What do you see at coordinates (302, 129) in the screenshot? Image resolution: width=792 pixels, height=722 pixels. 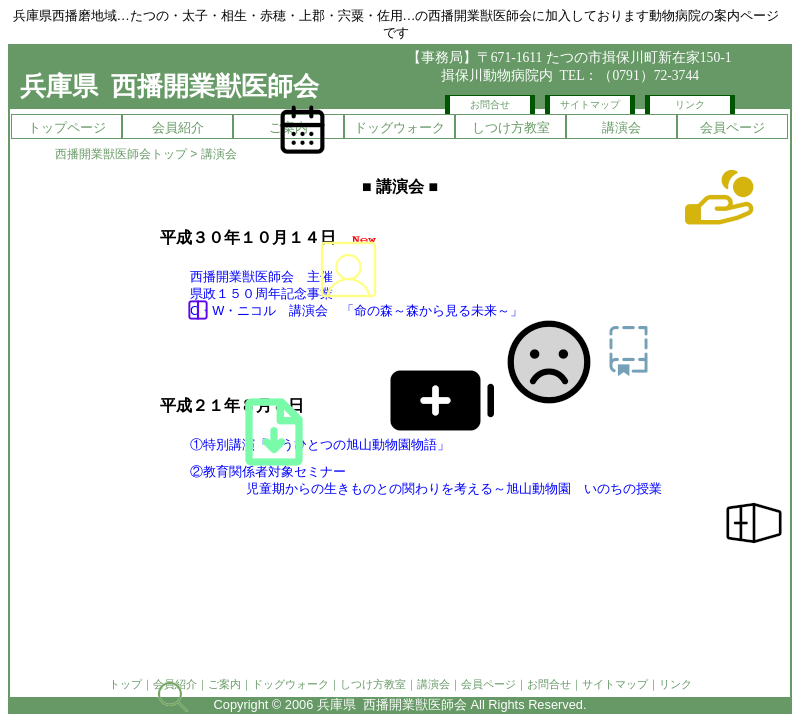 I see `view calendar with scheduled events` at bounding box center [302, 129].